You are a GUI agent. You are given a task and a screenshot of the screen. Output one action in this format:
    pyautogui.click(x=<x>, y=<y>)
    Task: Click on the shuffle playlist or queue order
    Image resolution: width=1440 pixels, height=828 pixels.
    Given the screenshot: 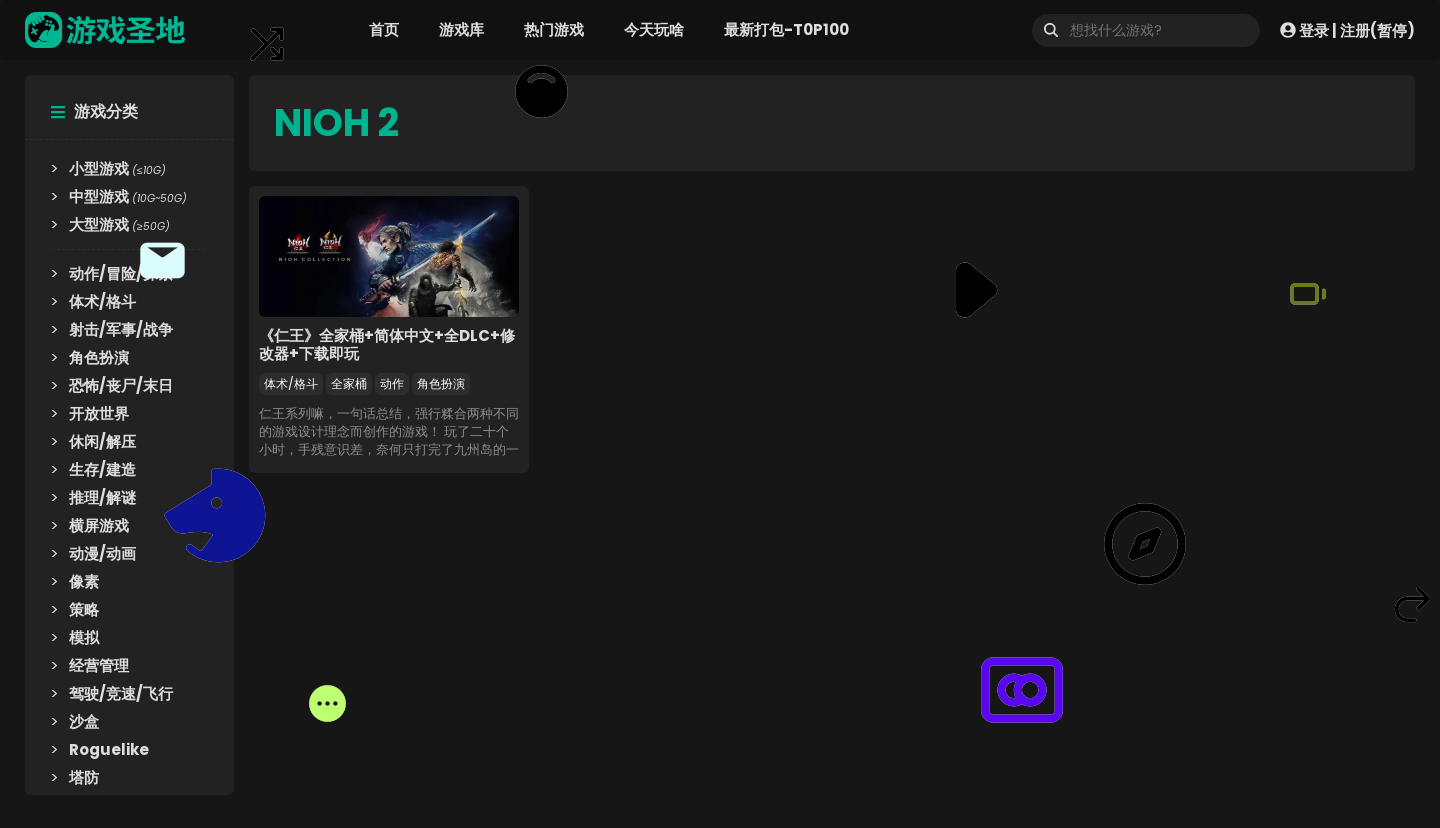 What is the action you would take?
    pyautogui.click(x=267, y=44)
    